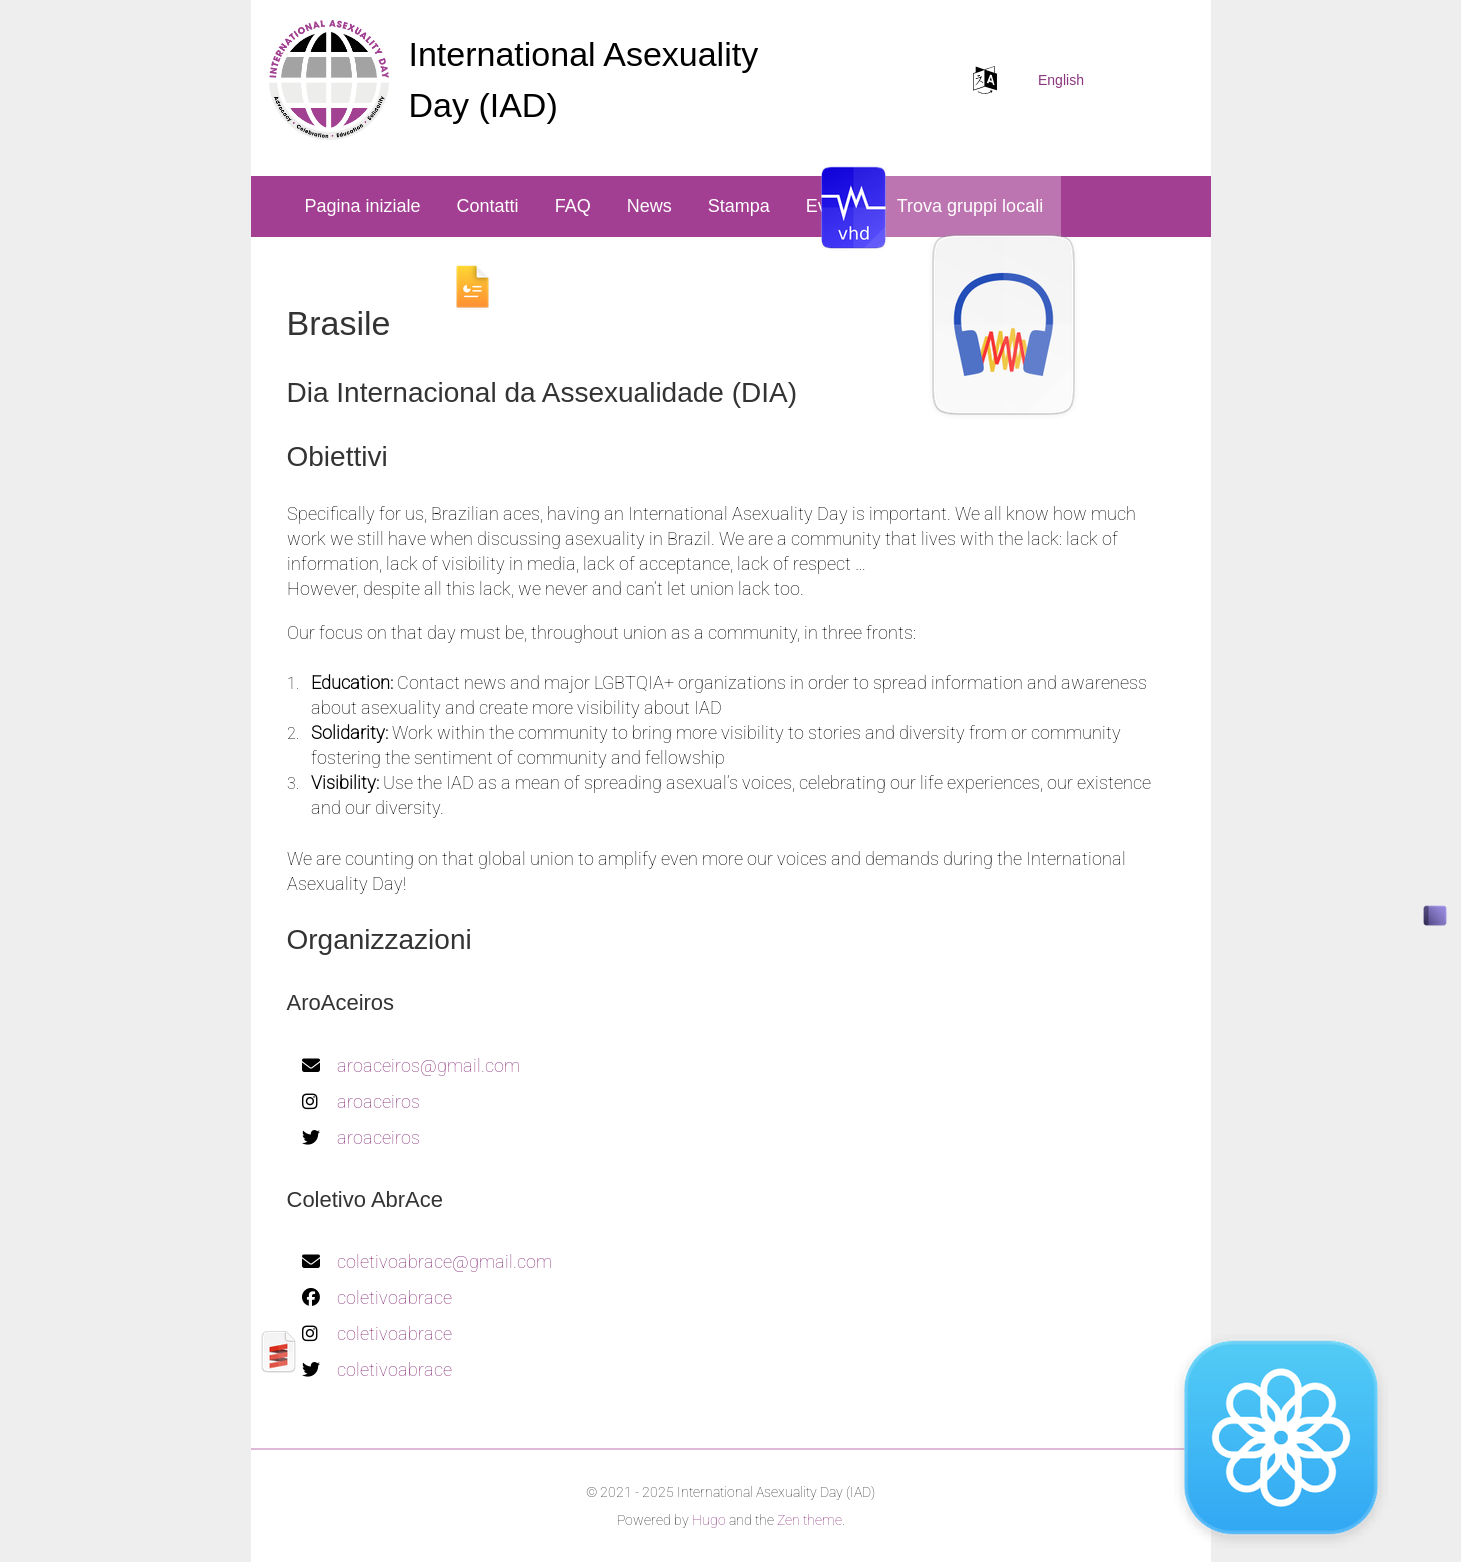 Image resolution: width=1461 pixels, height=1562 pixels. Describe the element at coordinates (472, 287) in the screenshot. I see `open a presentation file` at that location.